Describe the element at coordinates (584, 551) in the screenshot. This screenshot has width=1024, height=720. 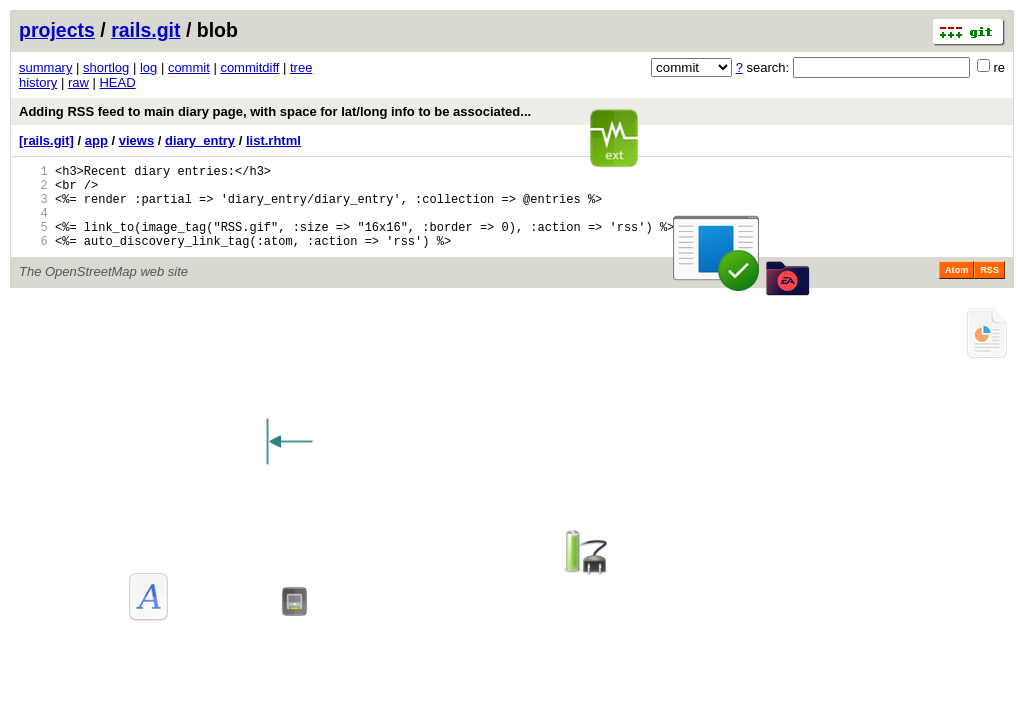
I see `battery fully charged and connected to power` at that location.